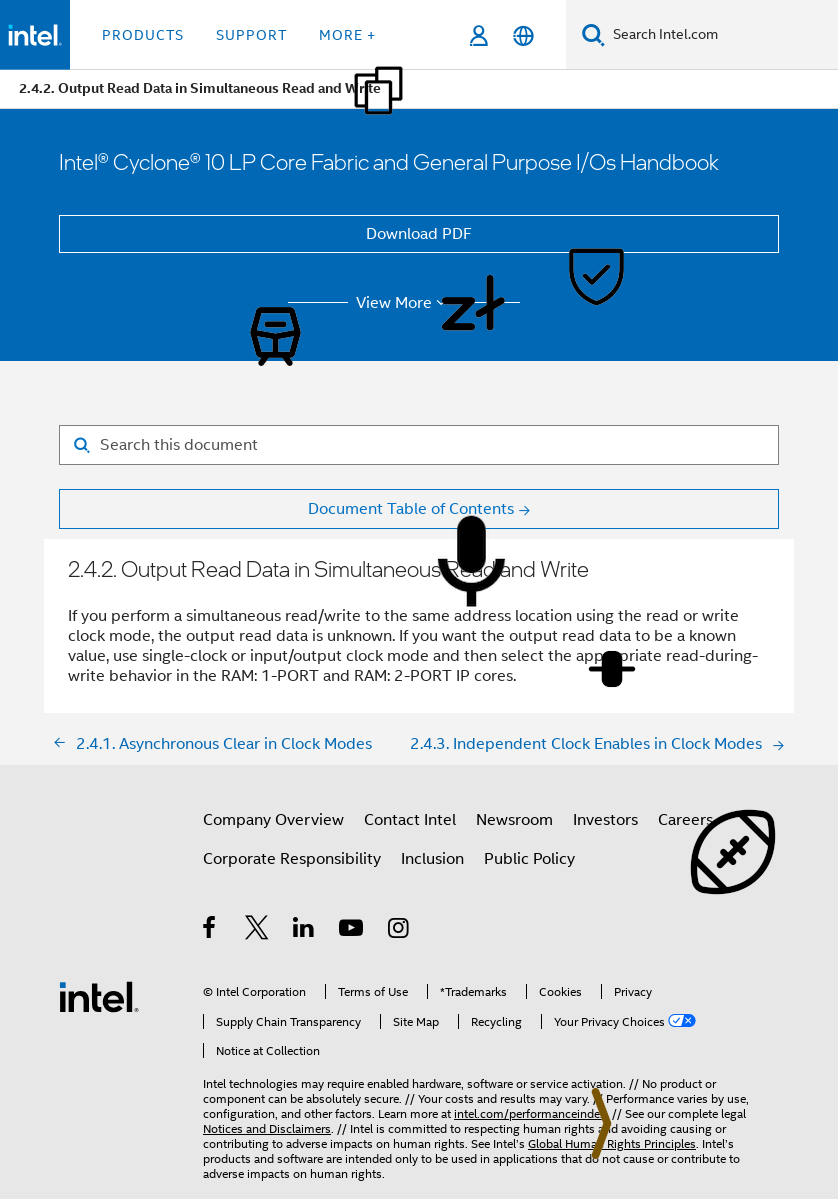  Describe the element at coordinates (596, 273) in the screenshot. I see `indicates verified or secure status` at that location.